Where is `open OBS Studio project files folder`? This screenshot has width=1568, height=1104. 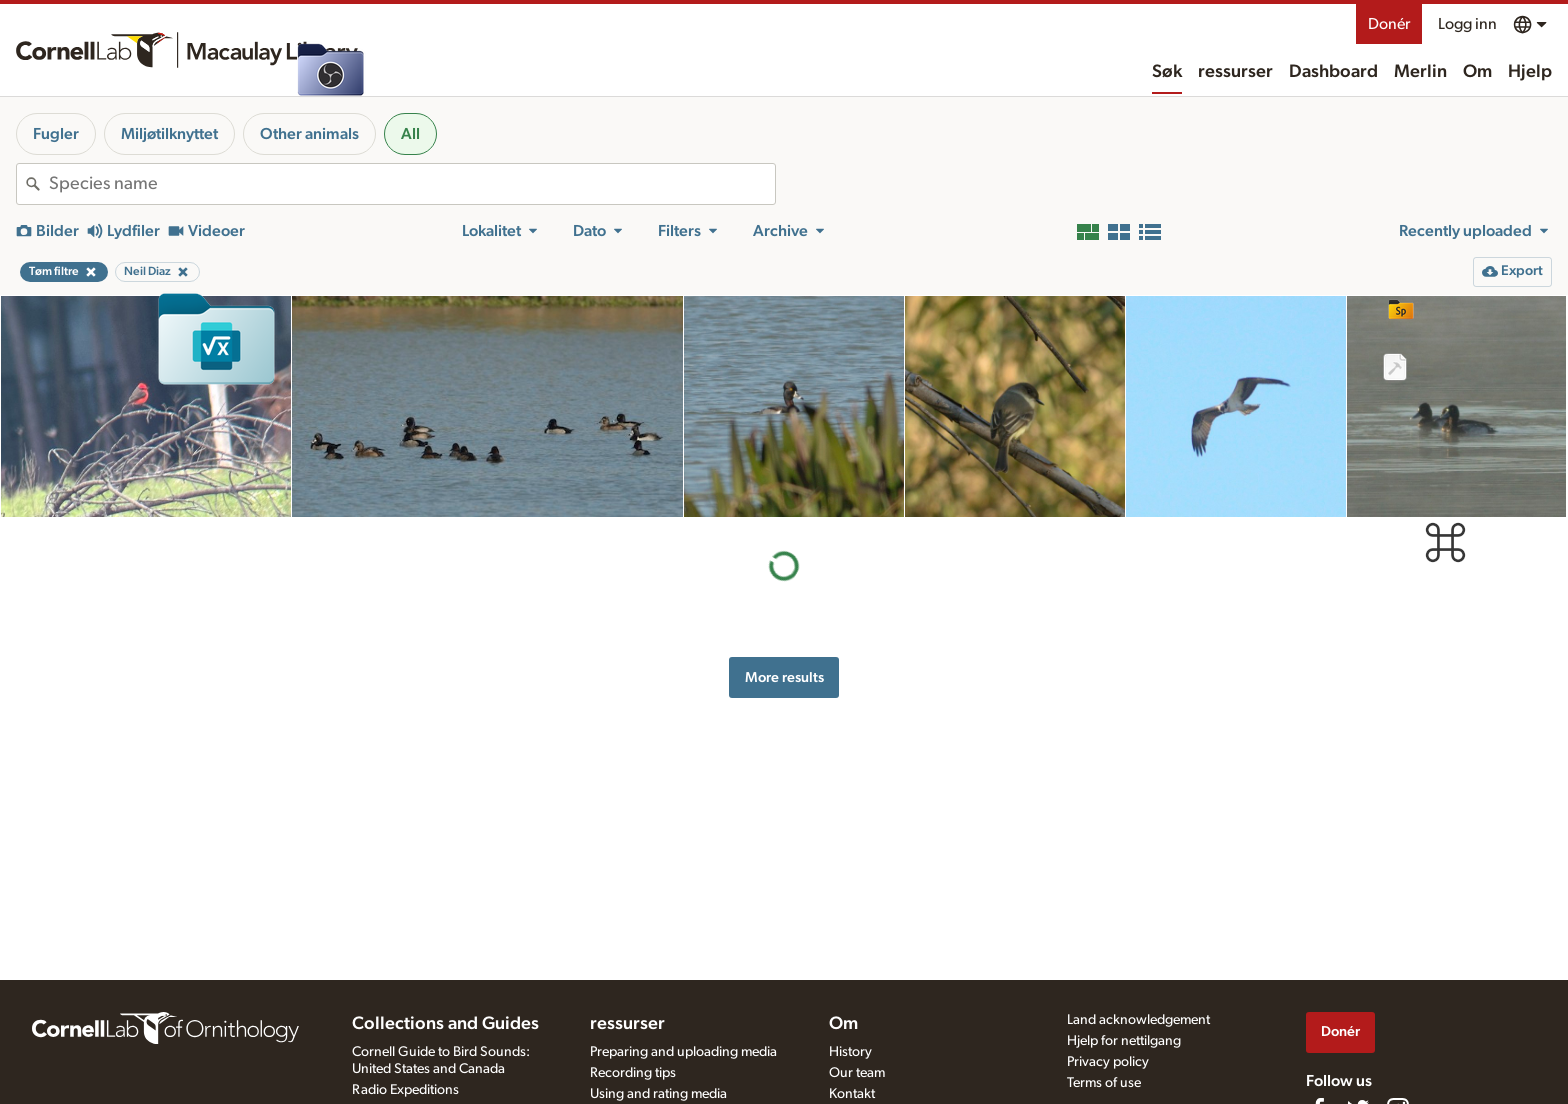 open OBS Studio project files folder is located at coordinates (330, 71).